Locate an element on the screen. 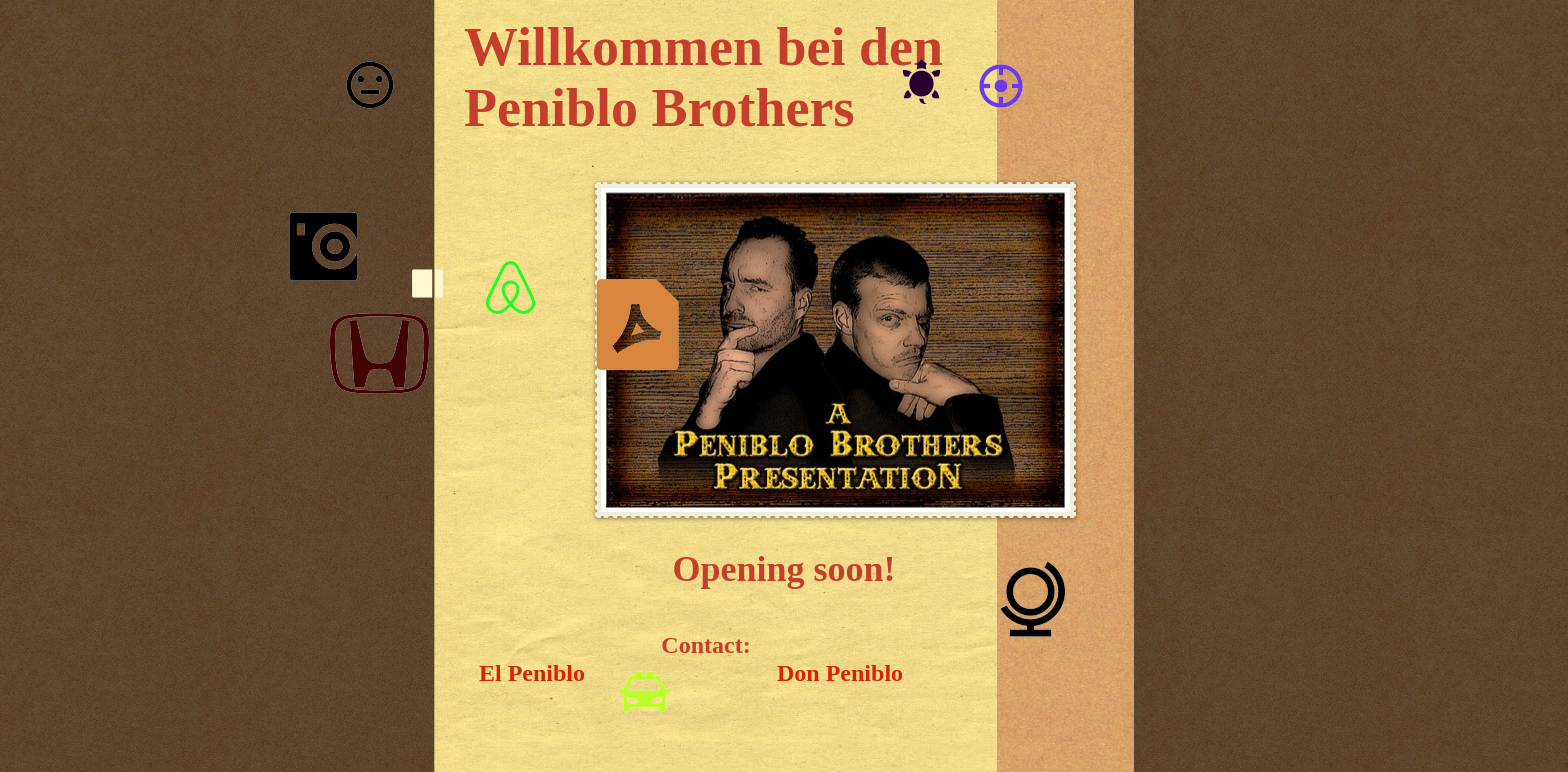 The image size is (1568, 772). rate your experience as neutral is located at coordinates (370, 85).